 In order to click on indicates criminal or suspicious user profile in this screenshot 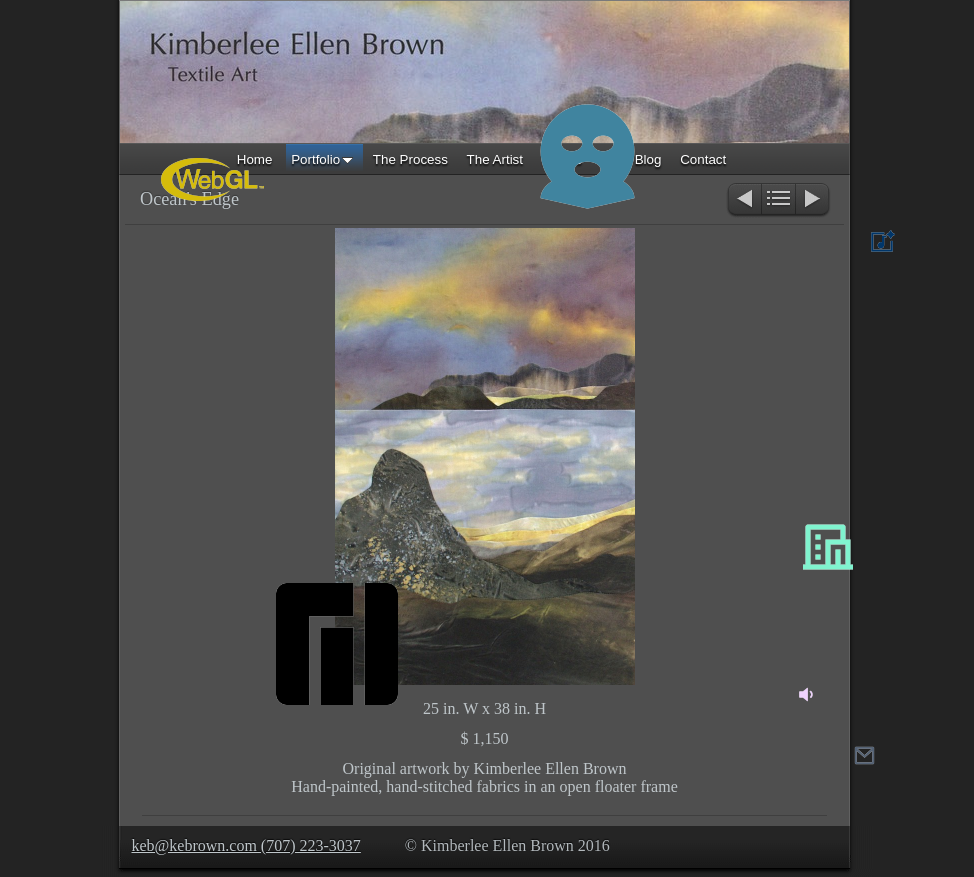, I will do `click(587, 156)`.